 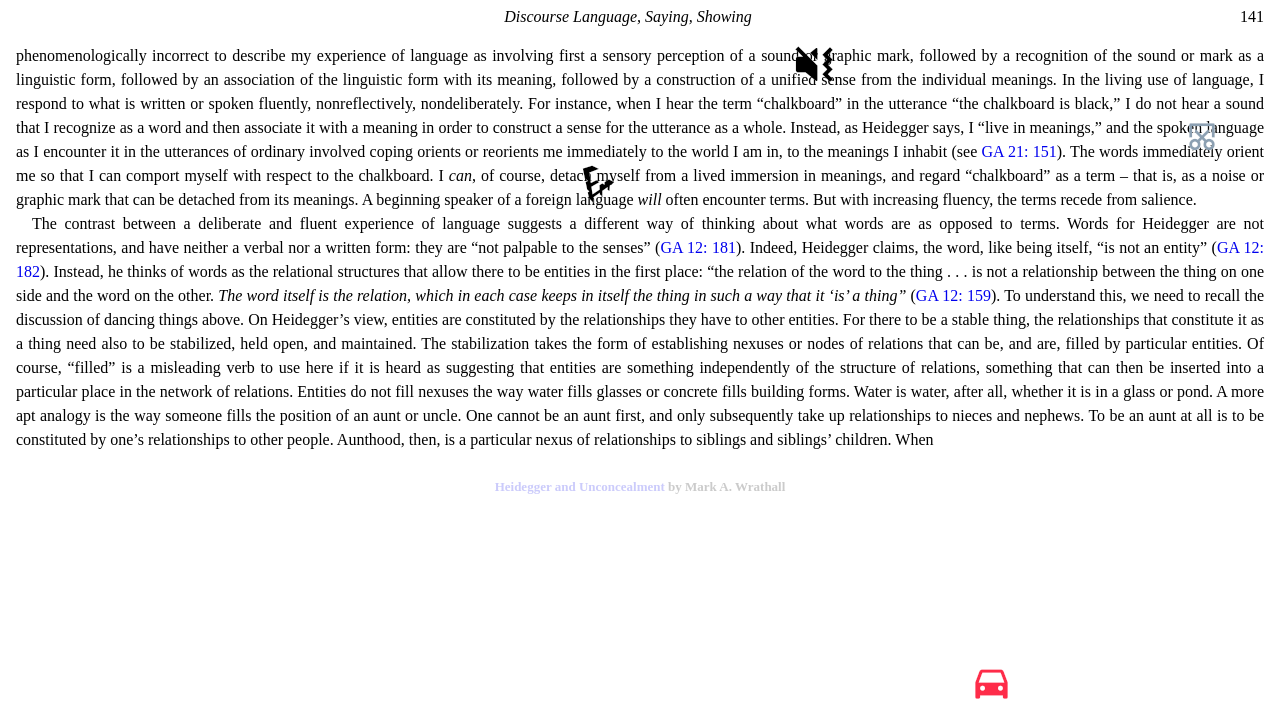 I want to click on capture a screenshot, so click(x=1202, y=136).